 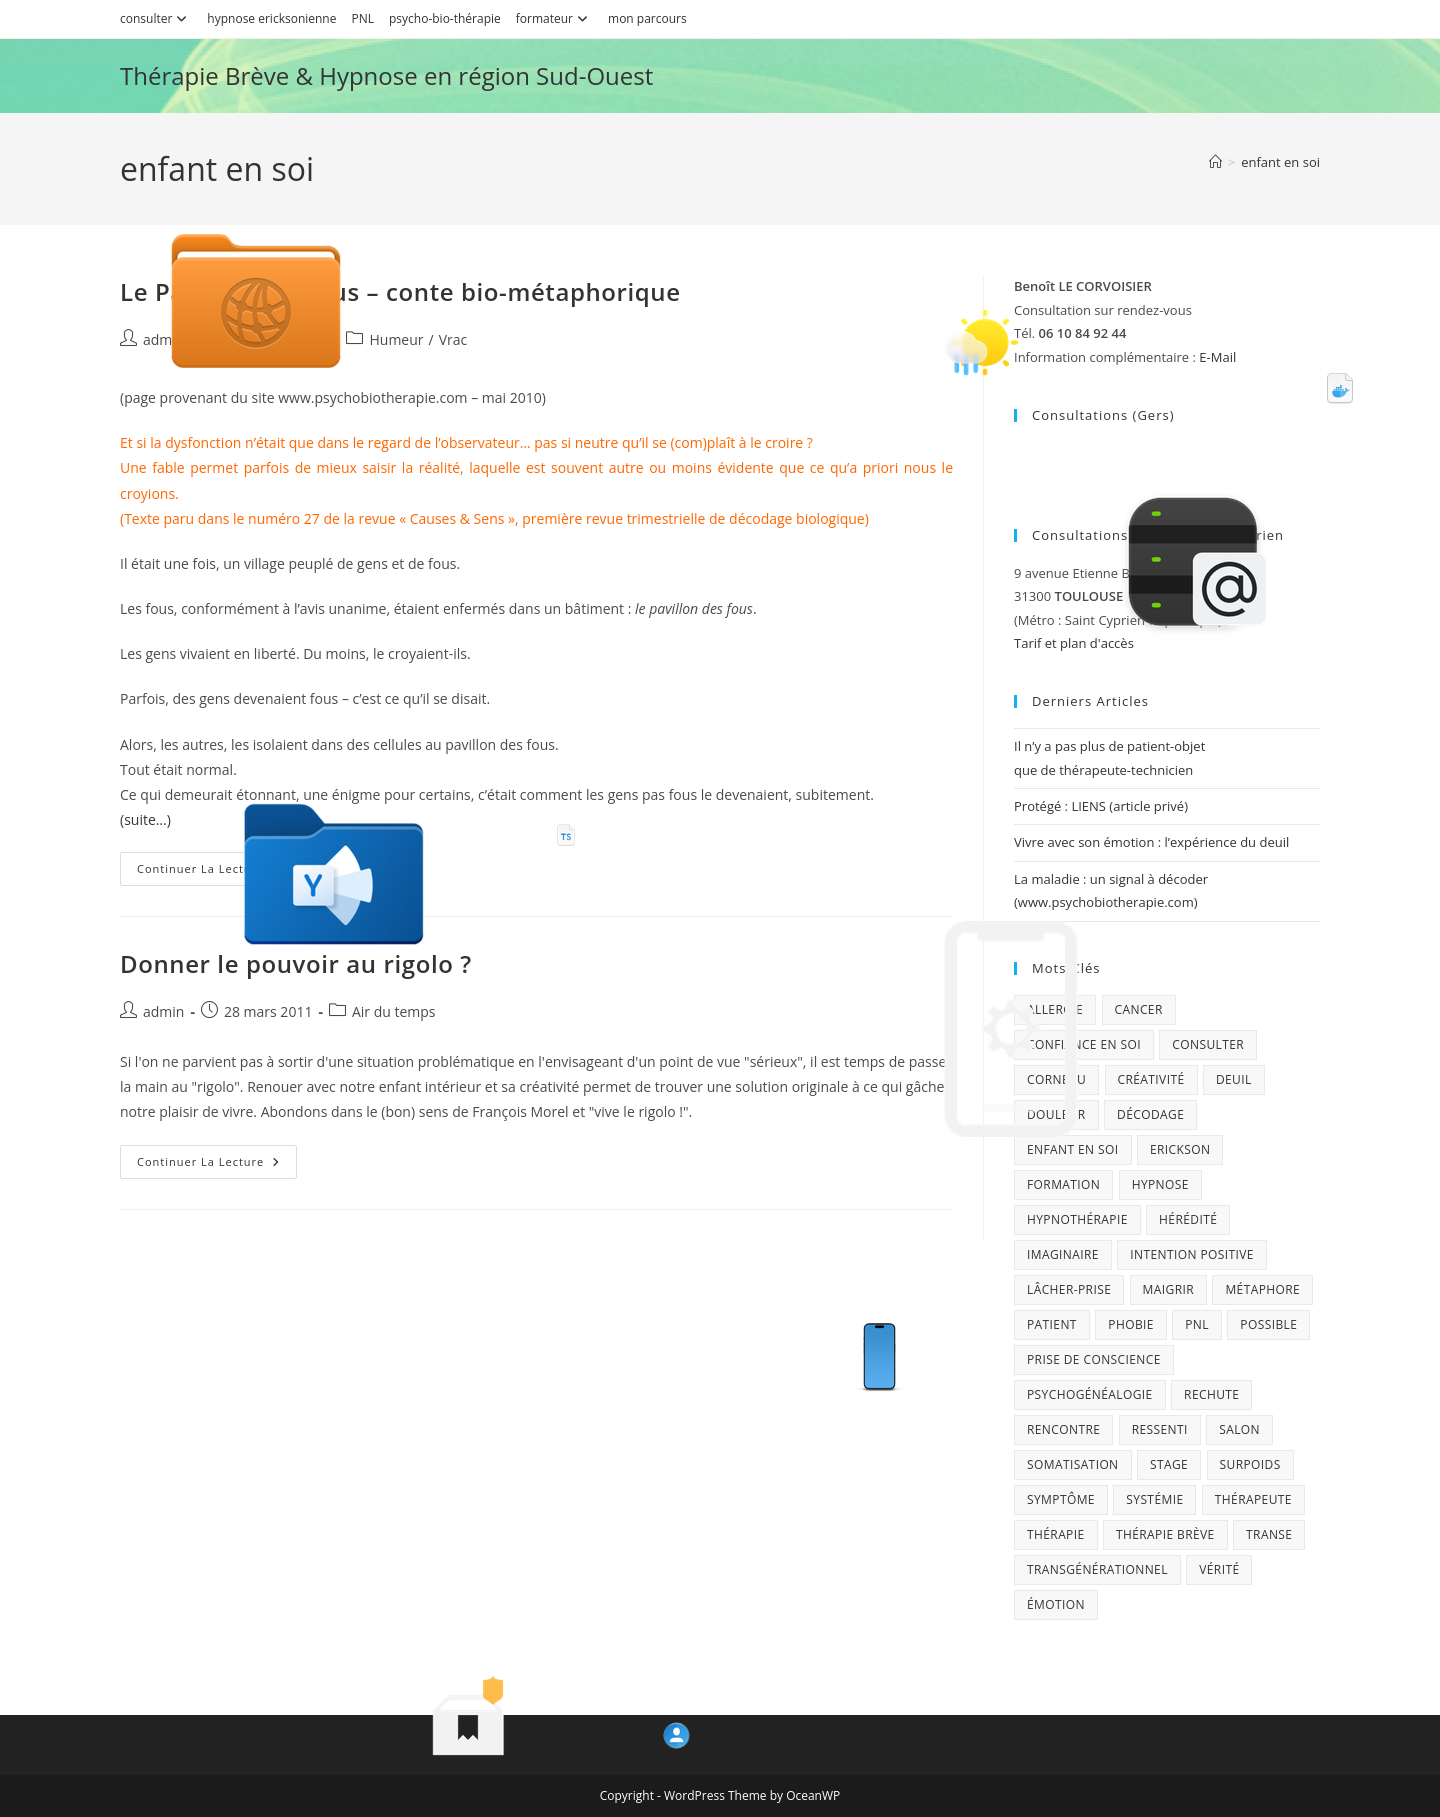 What do you see at coordinates (333, 879) in the screenshot?
I see `open microsoft yammer files folder` at bounding box center [333, 879].